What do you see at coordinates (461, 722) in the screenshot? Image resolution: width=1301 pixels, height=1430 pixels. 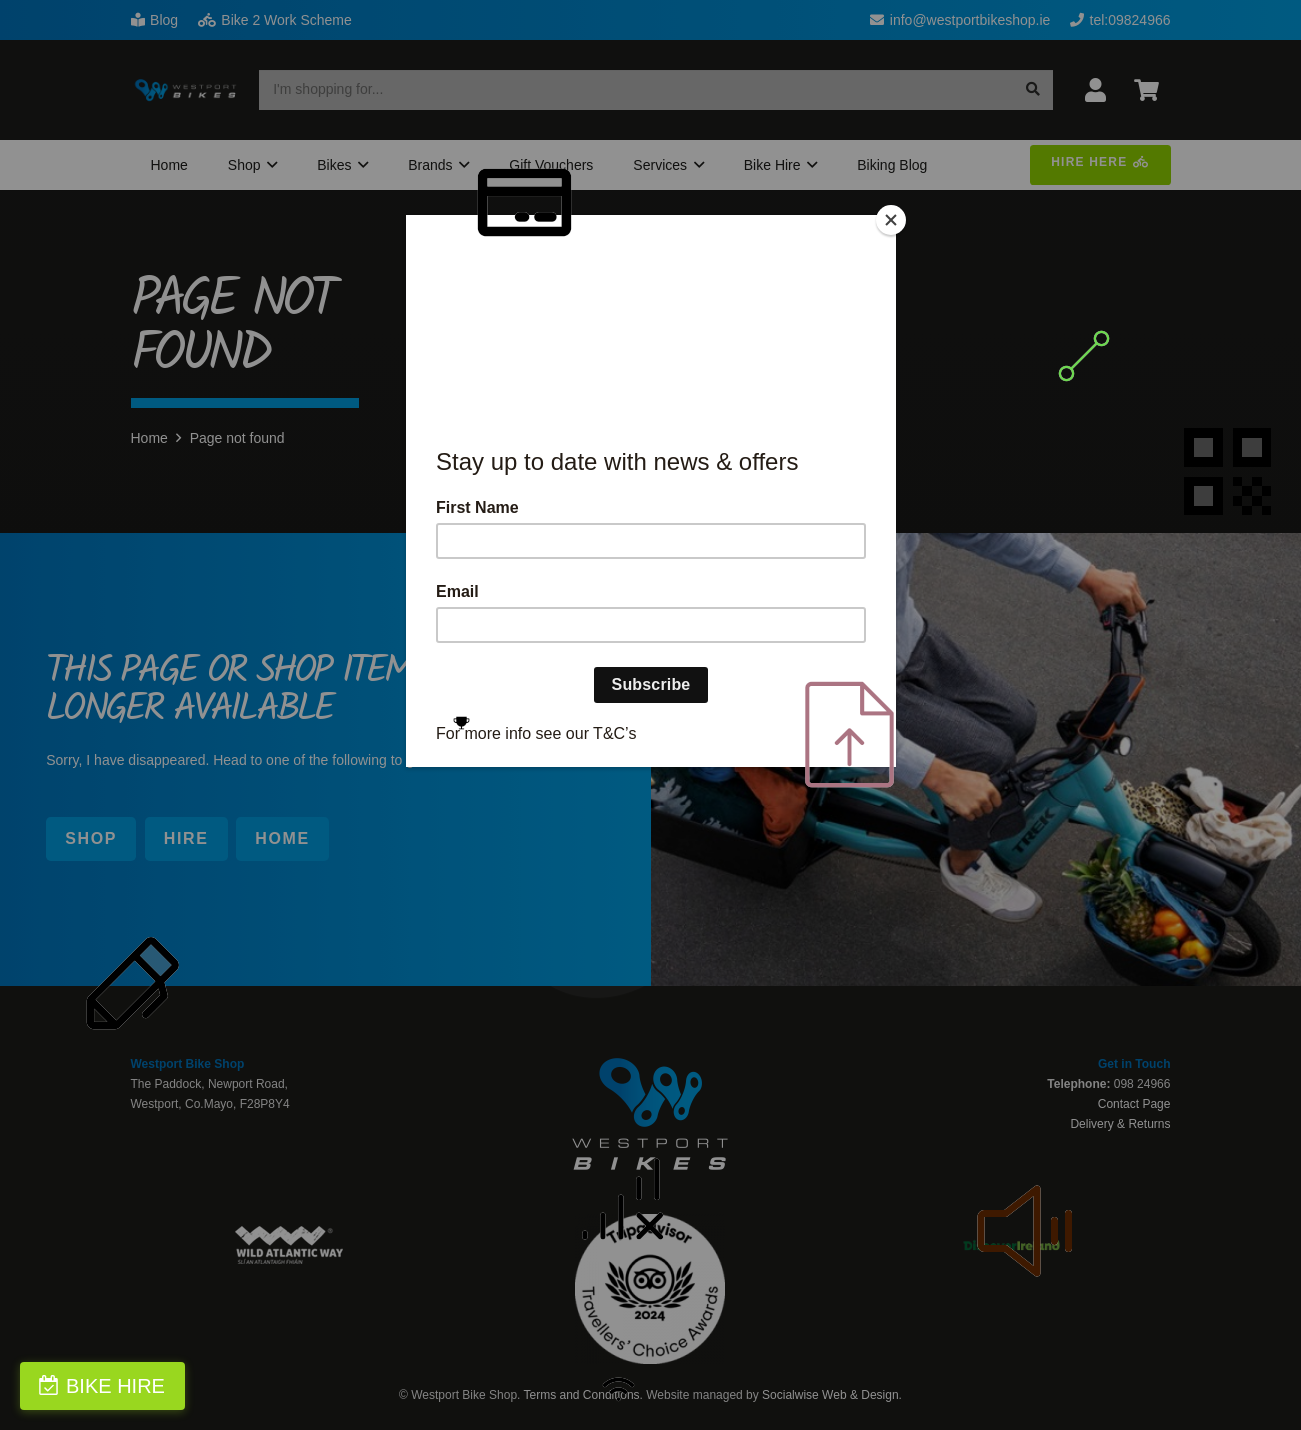 I see `view achievements or awards` at bounding box center [461, 722].